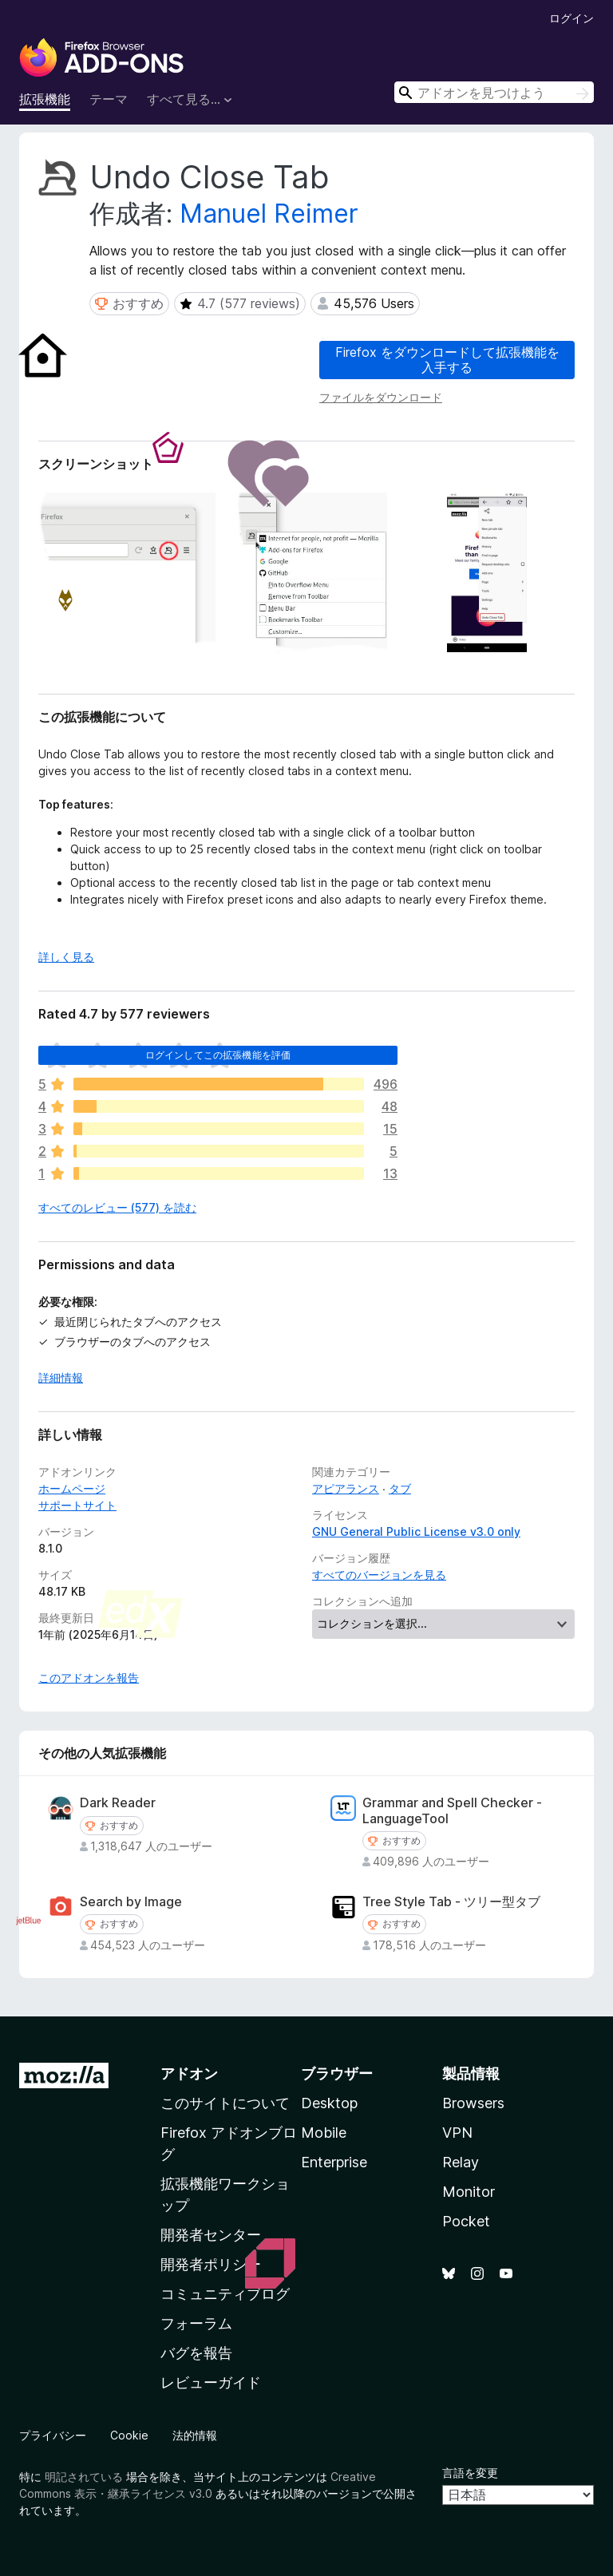 Image resolution: width=613 pixels, height=2576 pixels. Describe the element at coordinates (65, 600) in the screenshot. I see `open foobar2000 audio player` at that location.